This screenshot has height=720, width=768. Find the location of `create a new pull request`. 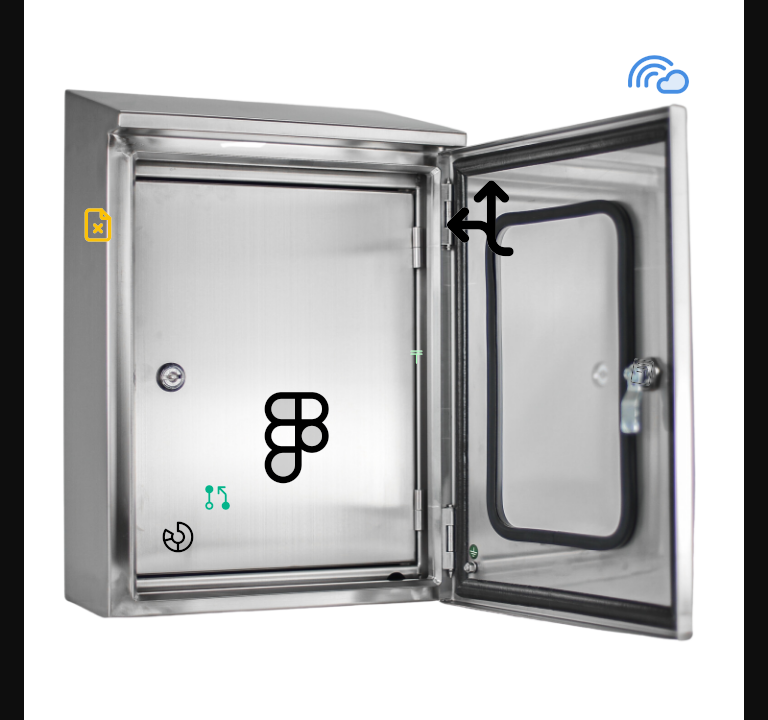

create a new pull request is located at coordinates (216, 497).